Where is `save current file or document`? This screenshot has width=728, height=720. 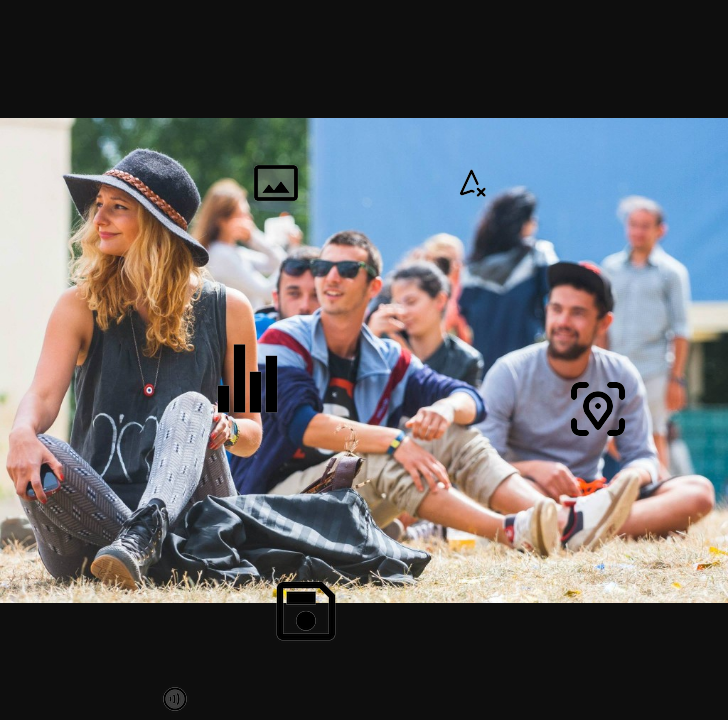
save current file or document is located at coordinates (306, 611).